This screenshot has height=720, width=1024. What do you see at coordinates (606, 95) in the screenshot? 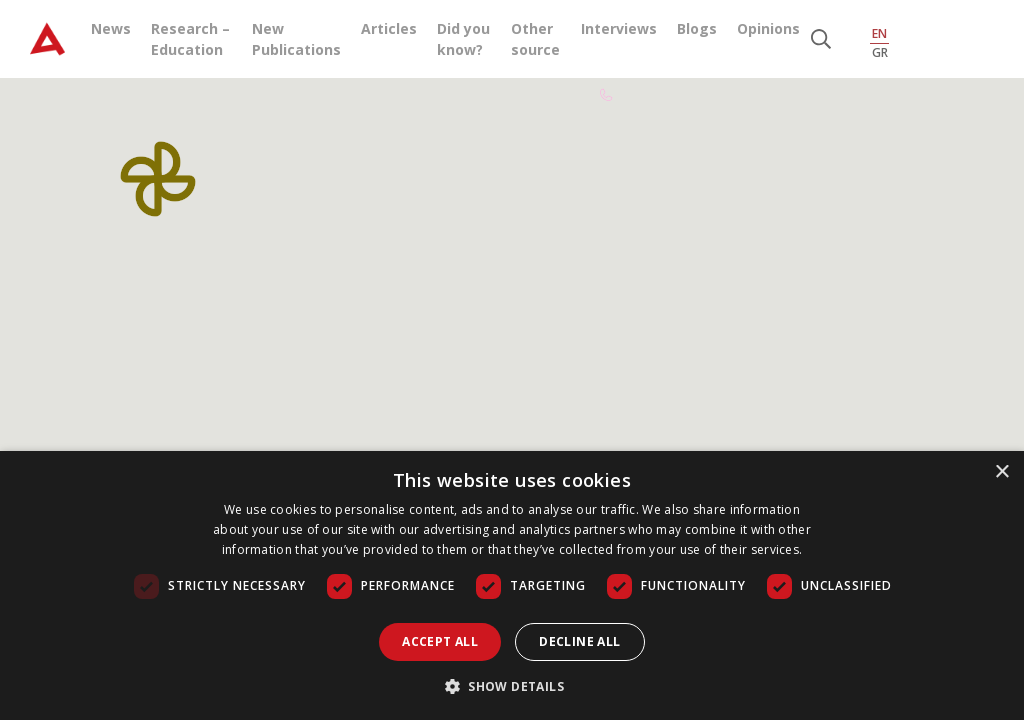
I see `make a phone call` at bounding box center [606, 95].